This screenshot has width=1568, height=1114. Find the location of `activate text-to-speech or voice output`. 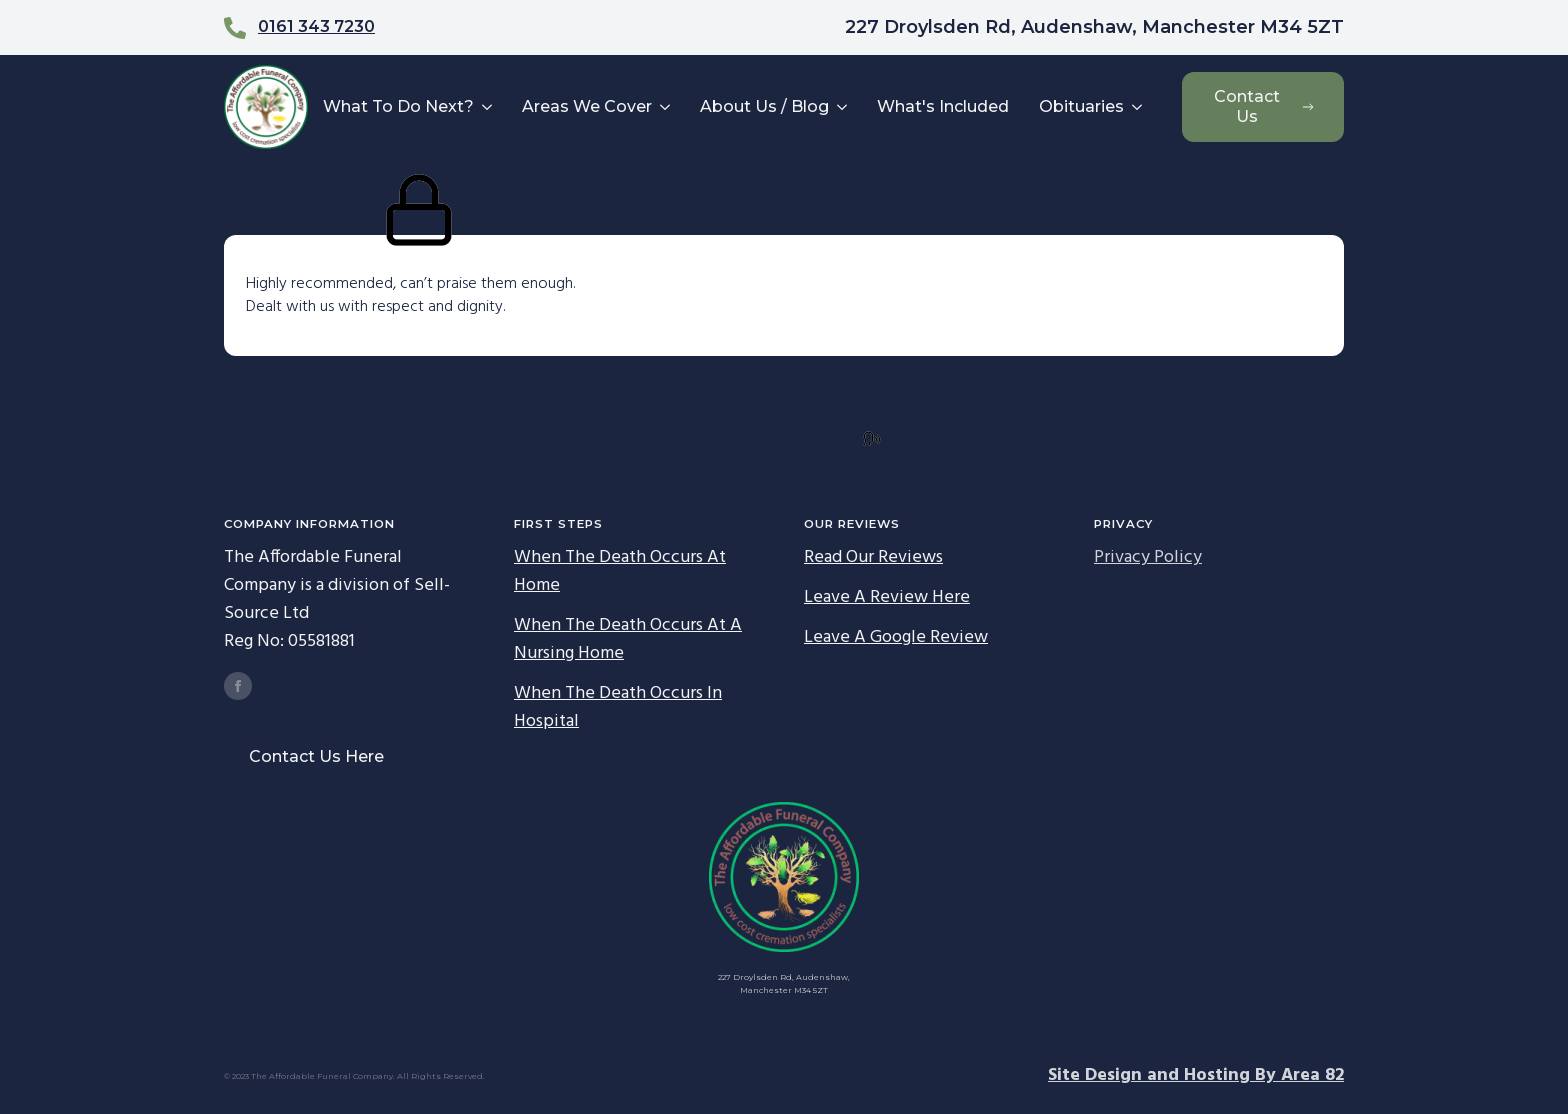

activate text-to-speech or voice output is located at coordinates (872, 439).